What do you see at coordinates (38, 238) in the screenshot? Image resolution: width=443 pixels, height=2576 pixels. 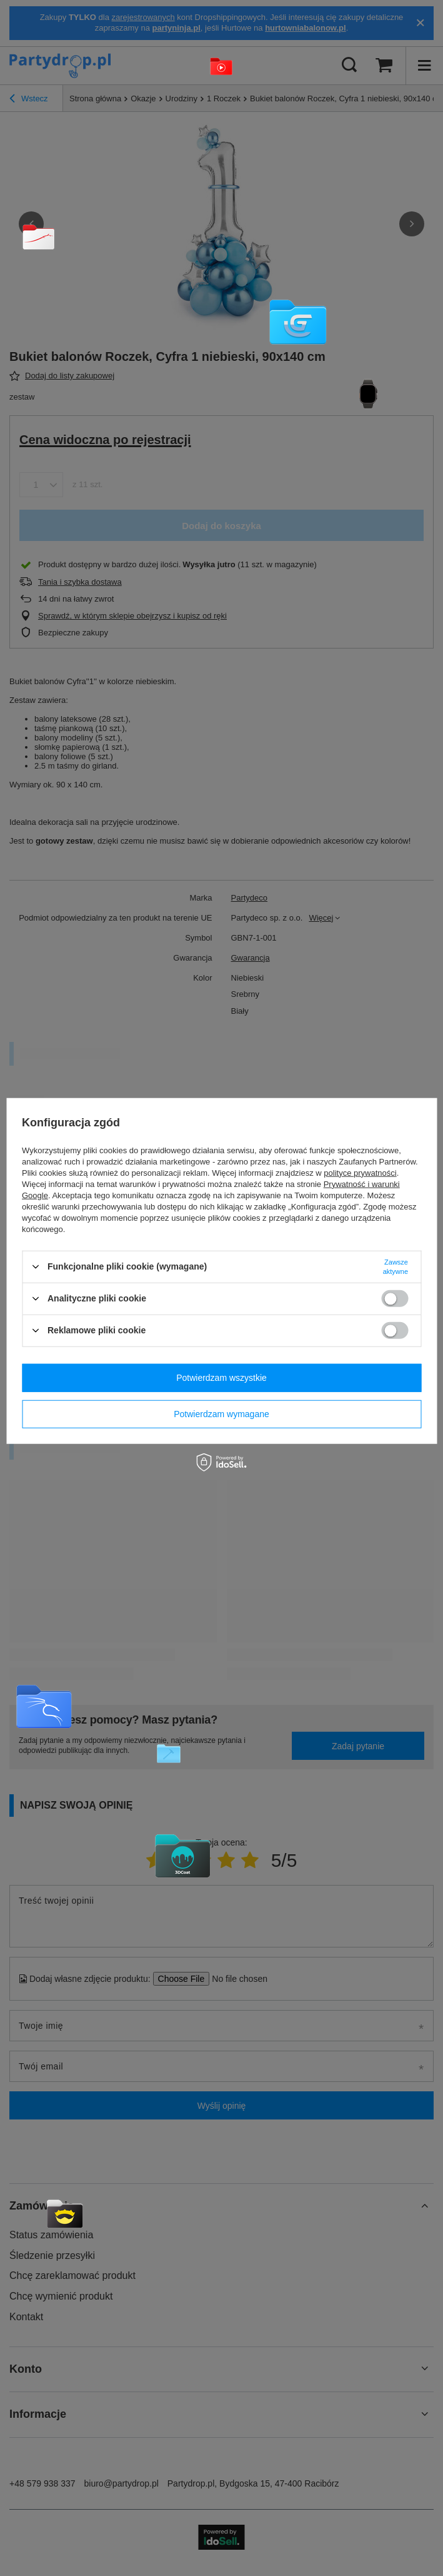 I see `open bitdefender security folder` at bounding box center [38, 238].